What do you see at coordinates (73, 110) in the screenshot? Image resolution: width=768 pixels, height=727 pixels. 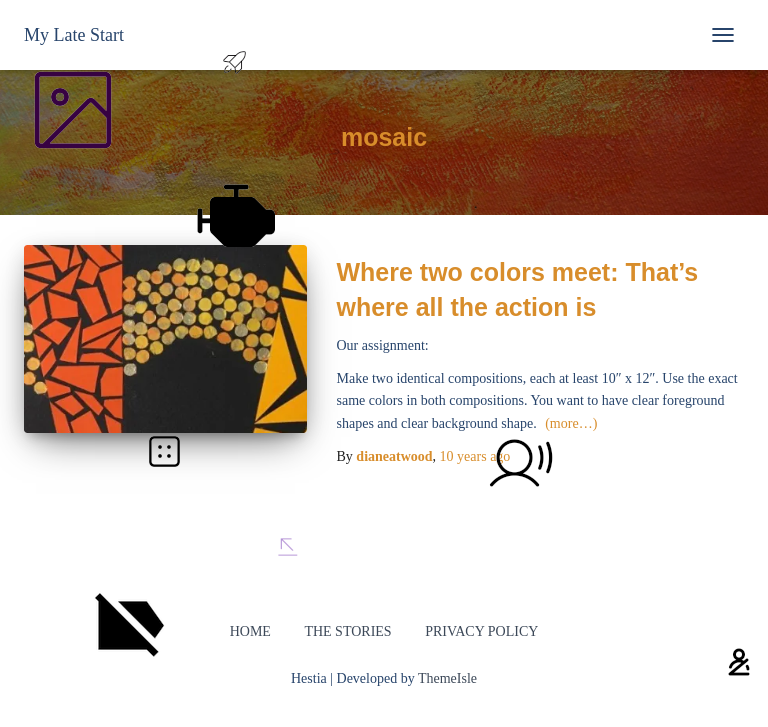 I see `view or open an image file` at bounding box center [73, 110].